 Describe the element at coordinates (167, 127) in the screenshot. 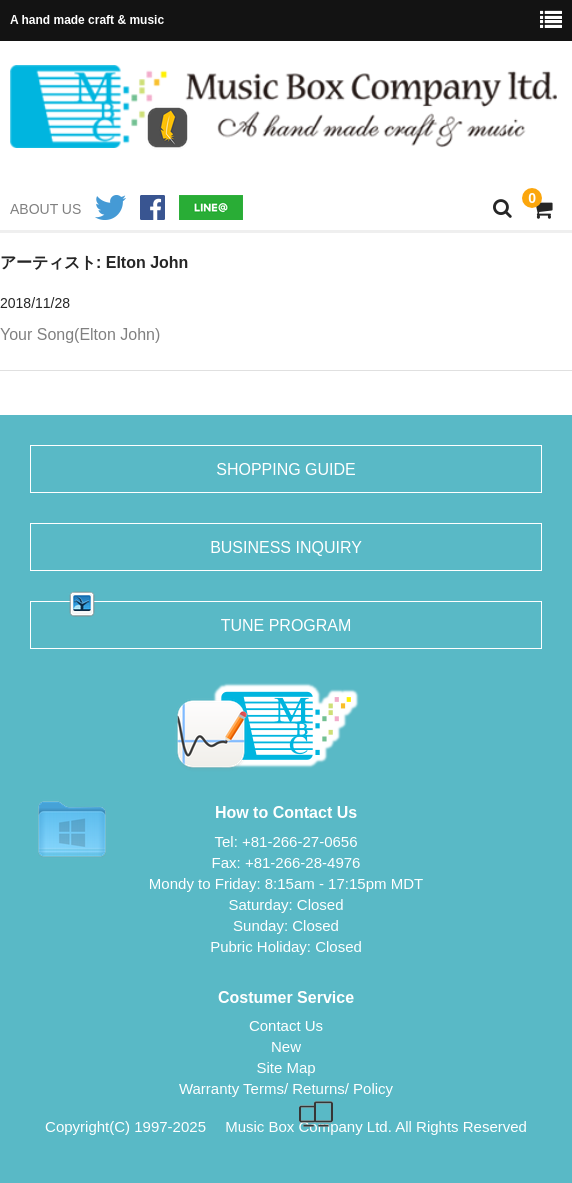

I see `launch linux lite application` at that location.